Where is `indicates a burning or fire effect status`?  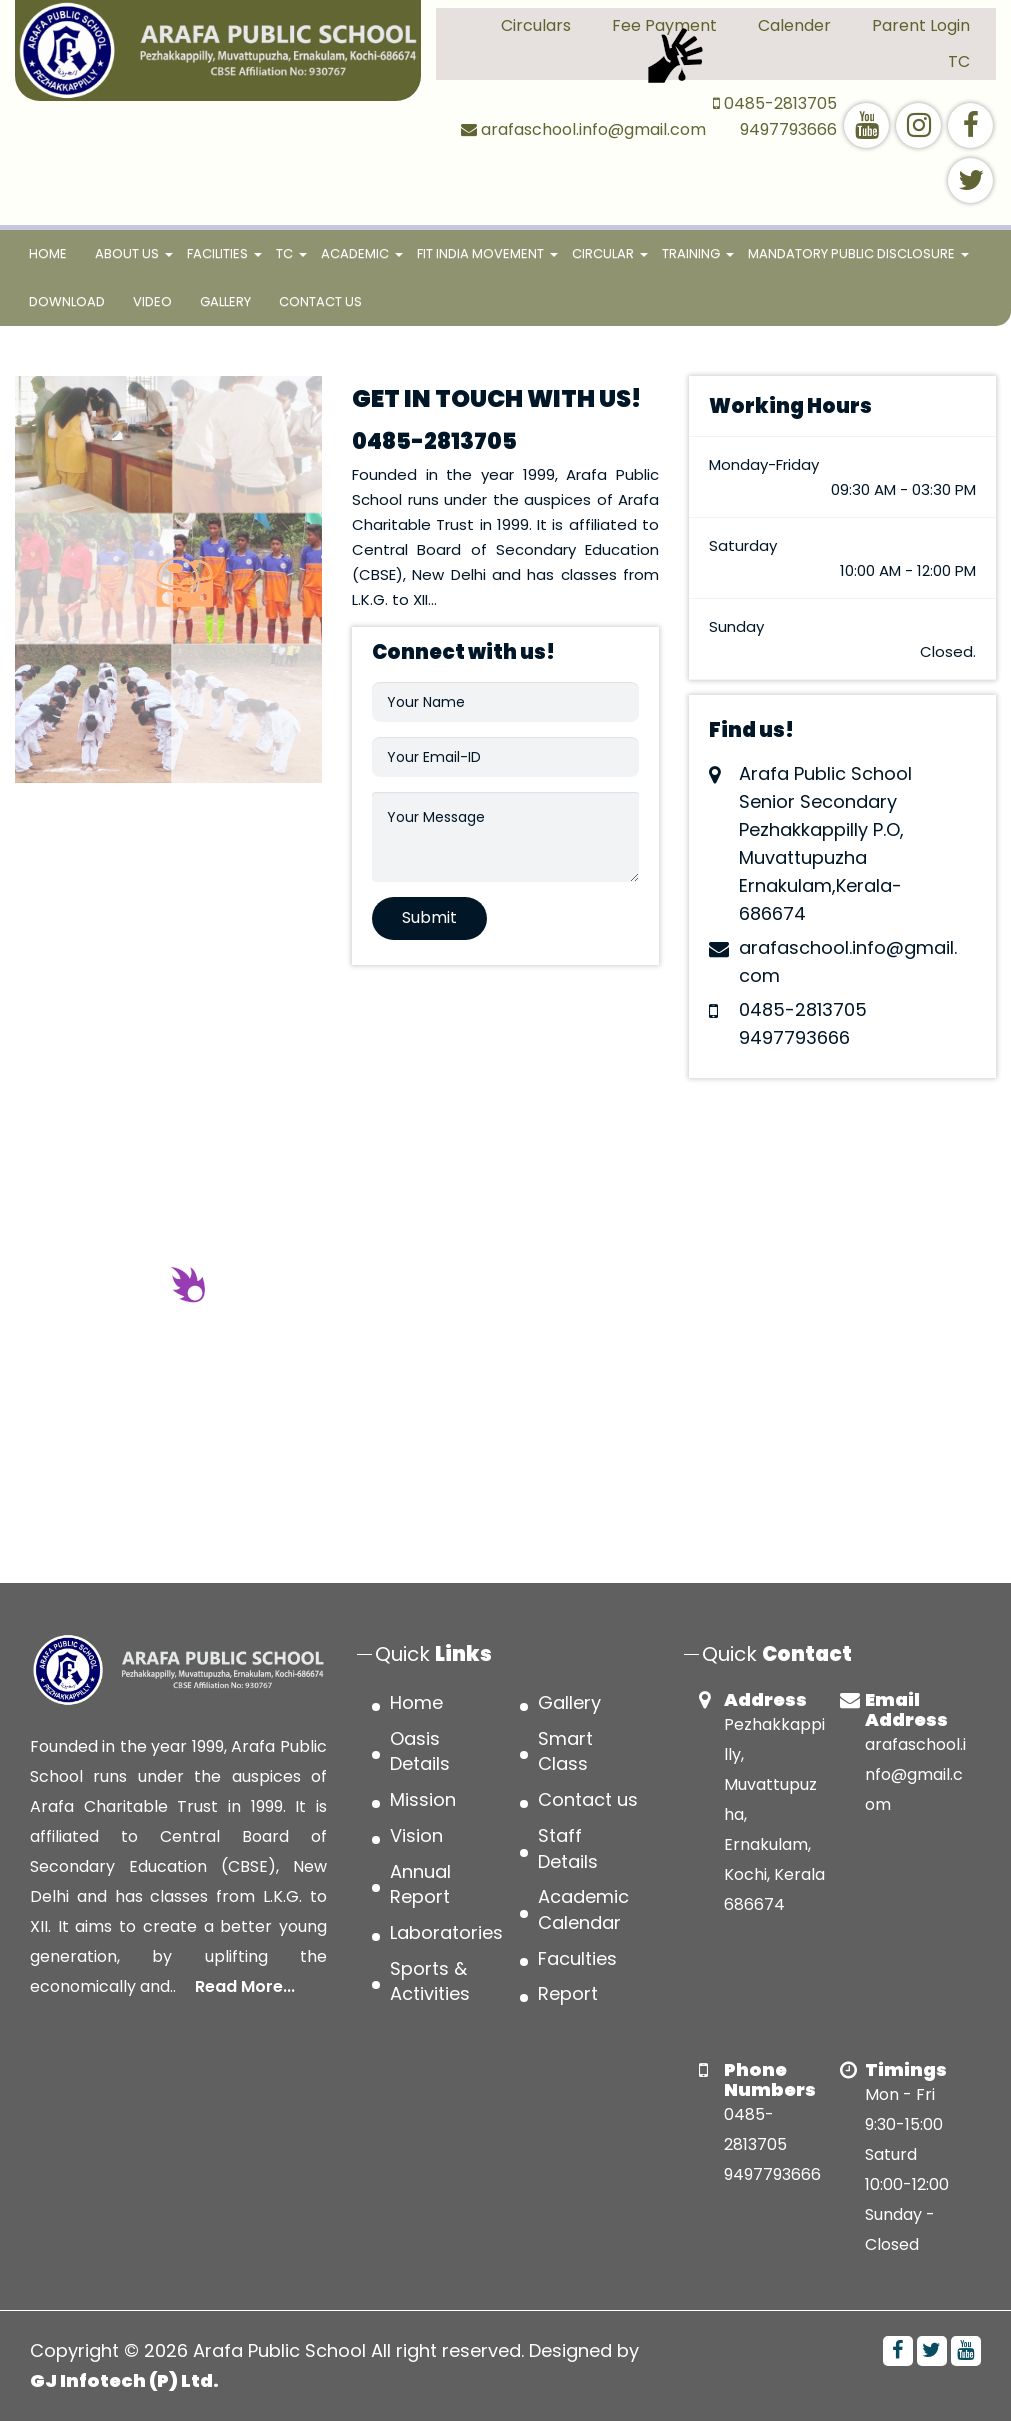
indicates a burning or fire effect status is located at coordinates (186, 1283).